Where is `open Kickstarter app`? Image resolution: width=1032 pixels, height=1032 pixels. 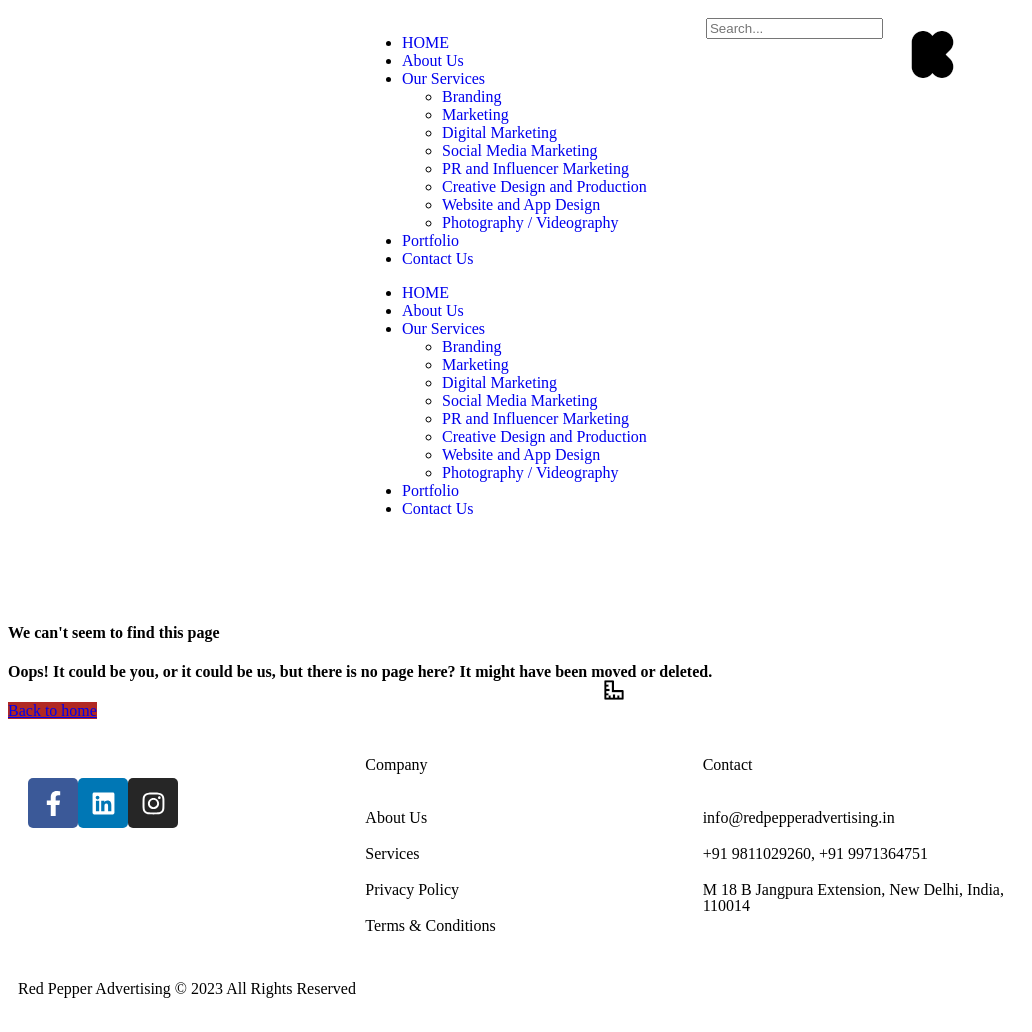
open Kickstarter app is located at coordinates (932, 54).